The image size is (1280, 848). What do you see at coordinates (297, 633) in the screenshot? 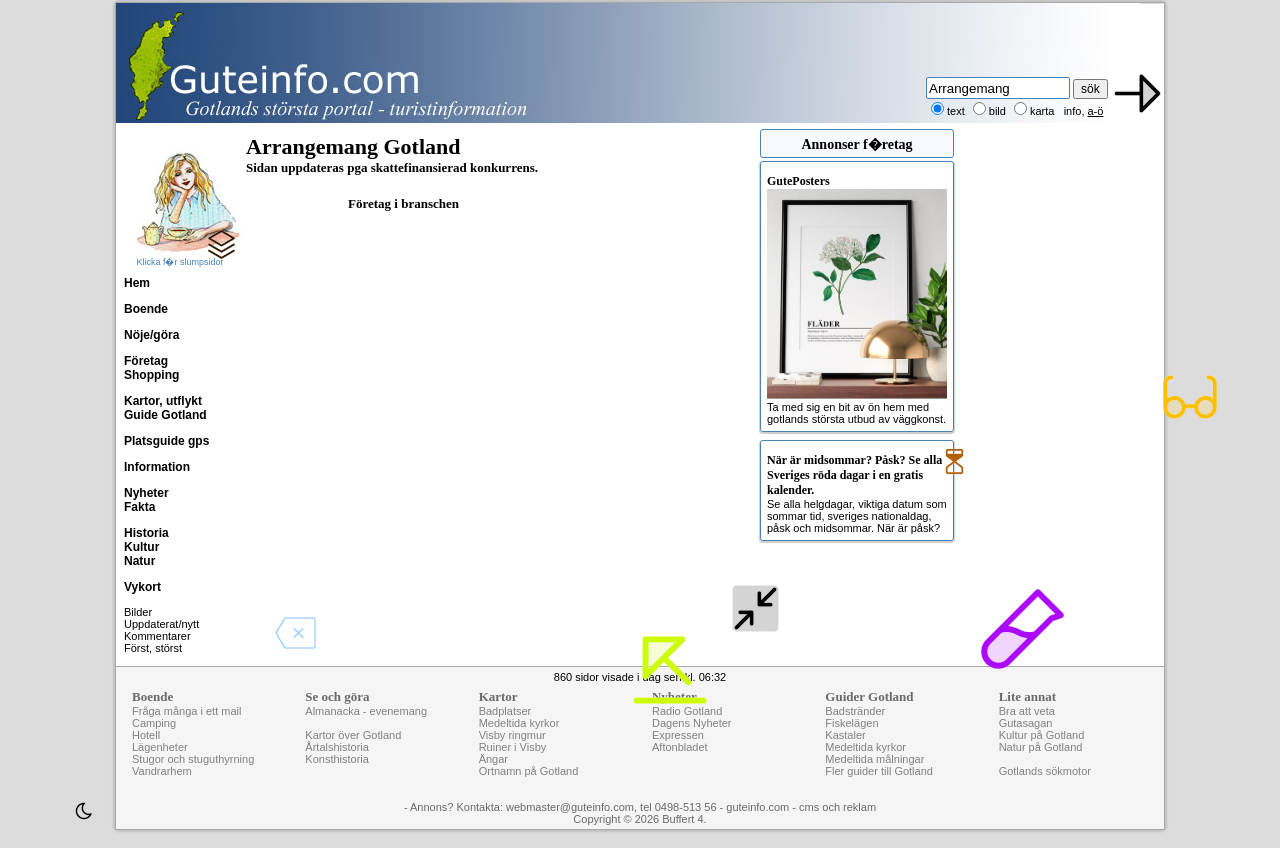
I see `delete the previous character` at bounding box center [297, 633].